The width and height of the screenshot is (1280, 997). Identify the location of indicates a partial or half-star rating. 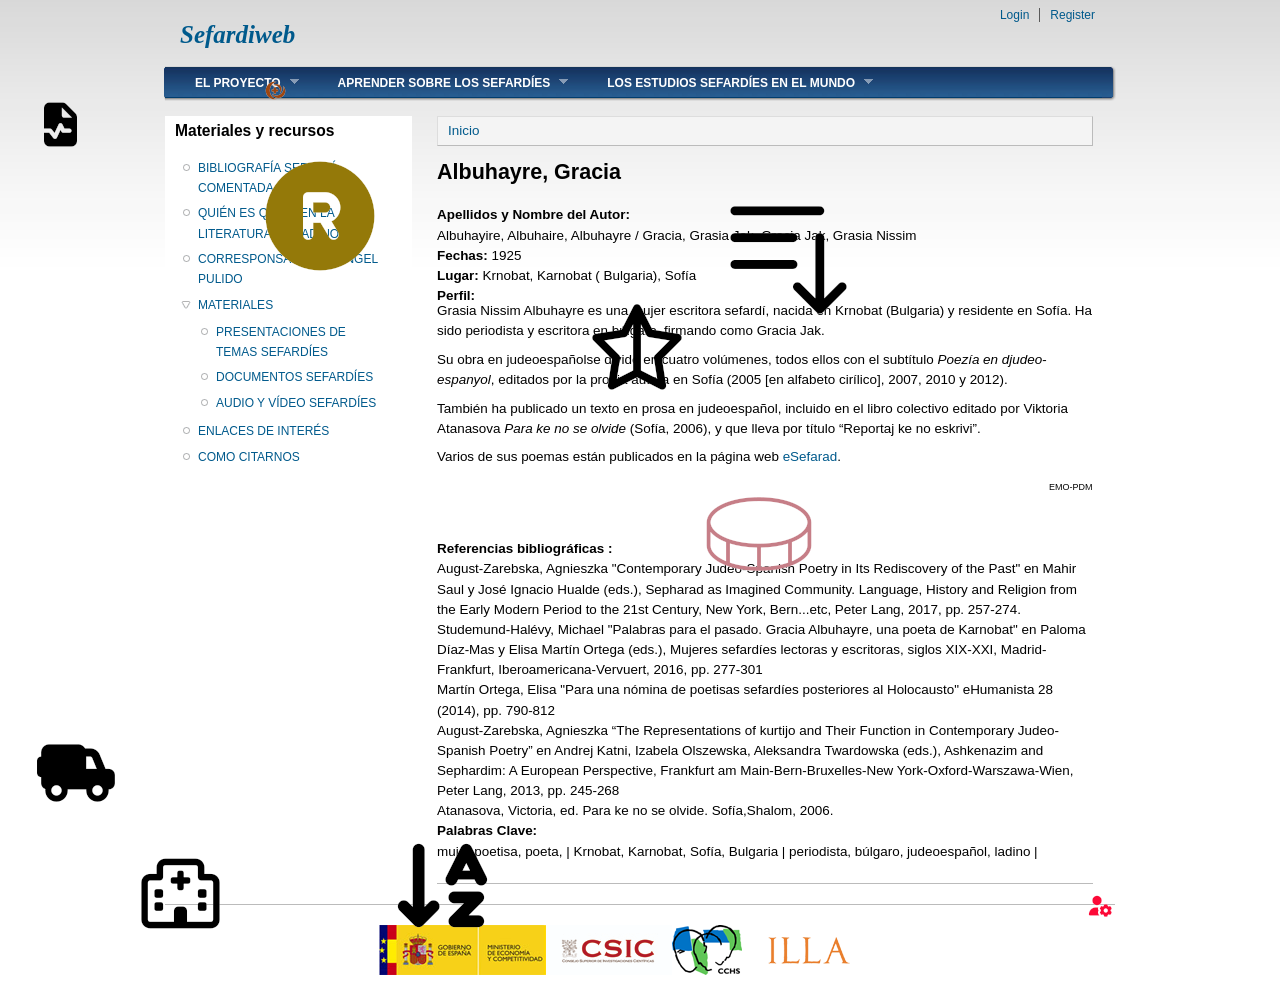
(637, 351).